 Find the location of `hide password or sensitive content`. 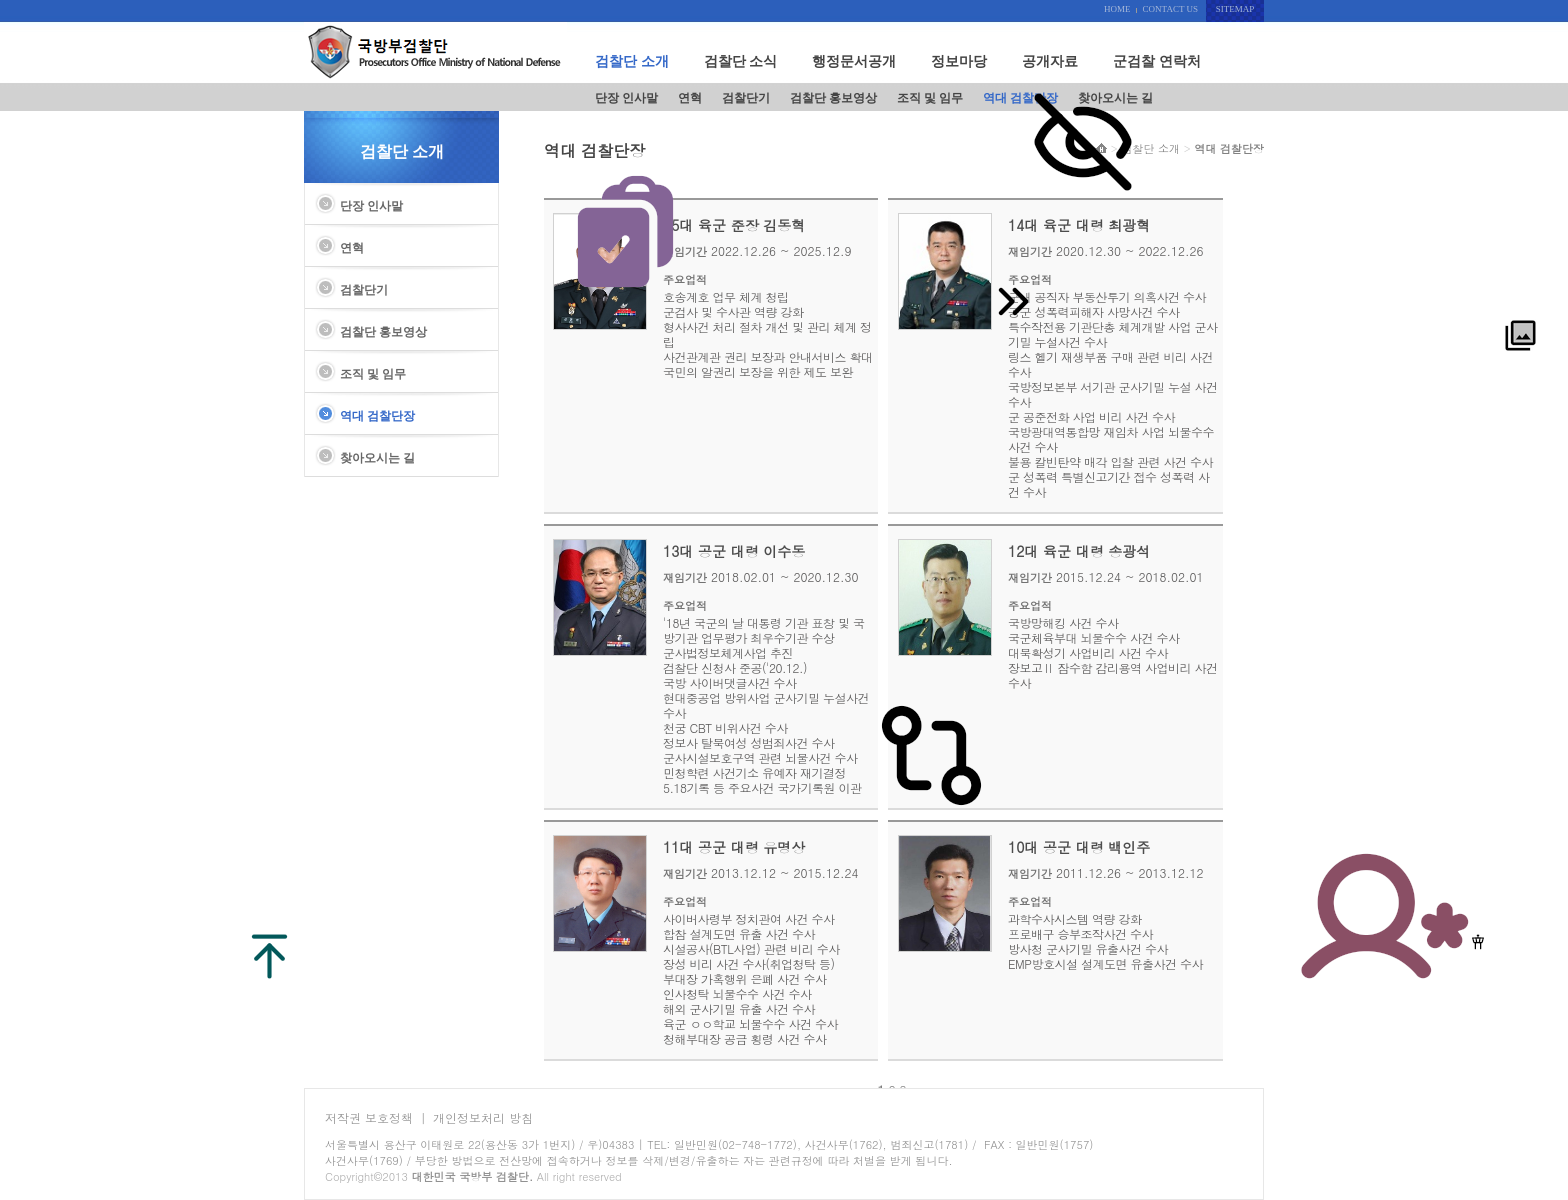

hide password or sensitive content is located at coordinates (1083, 142).